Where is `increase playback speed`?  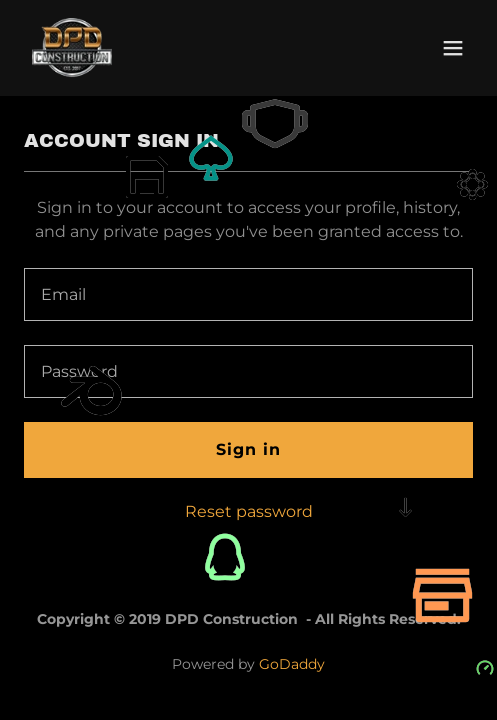
increase playback speed is located at coordinates (485, 668).